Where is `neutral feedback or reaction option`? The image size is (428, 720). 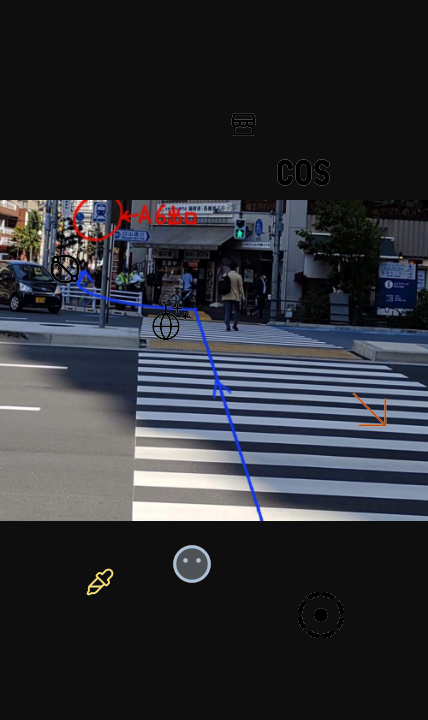 neutral feedback or reaction option is located at coordinates (192, 564).